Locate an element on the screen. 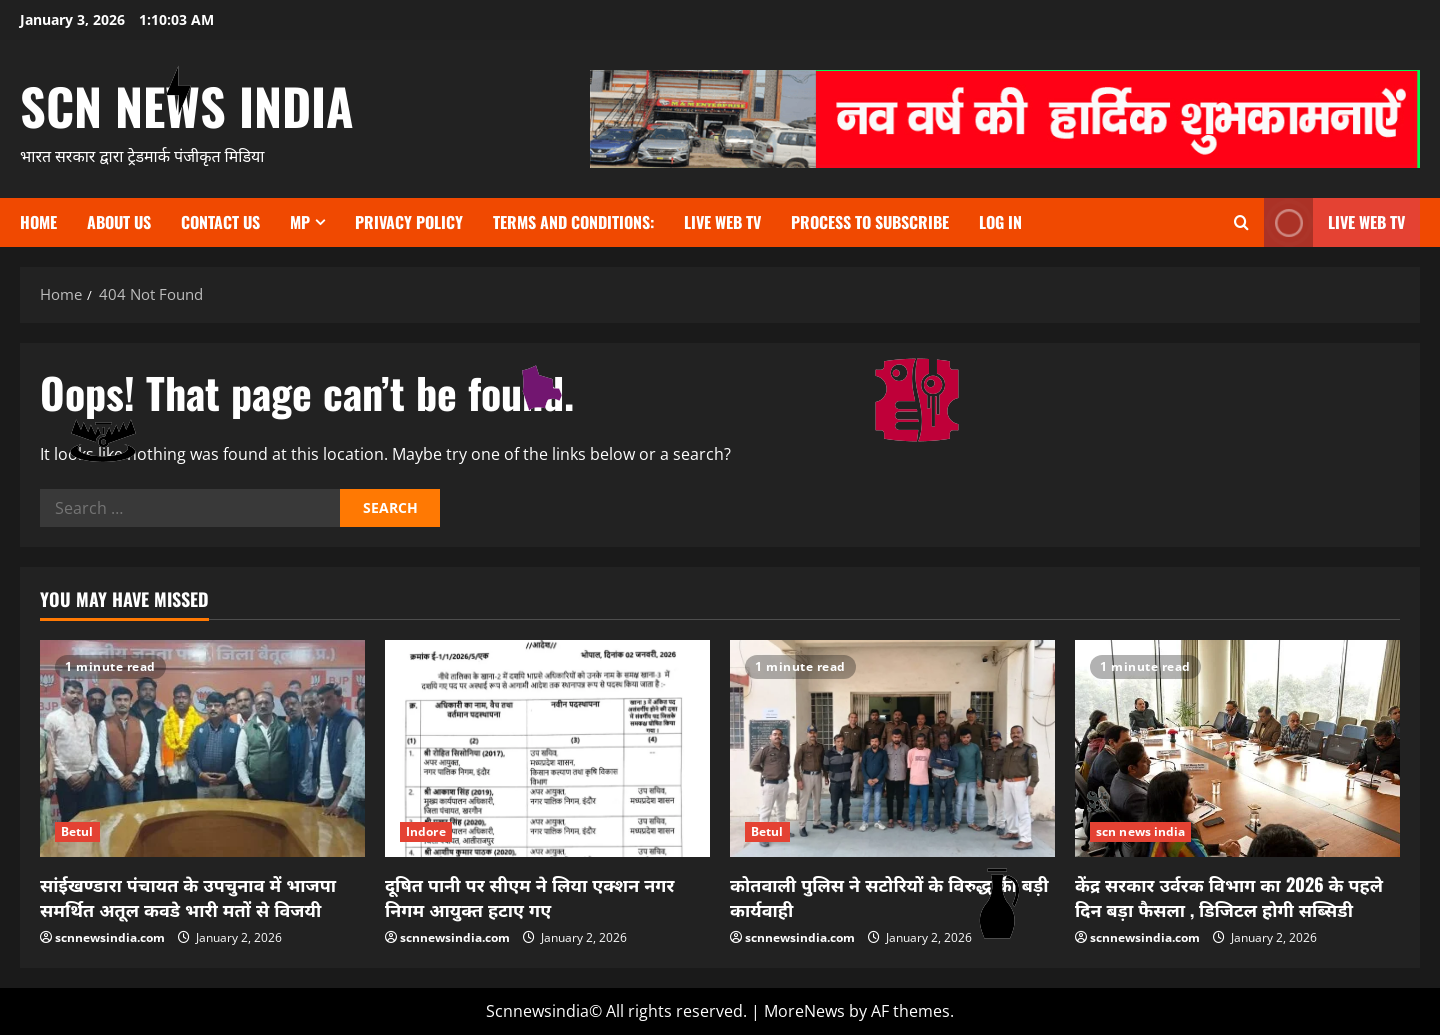 Image resolution: width=1440 pixels, height=1035 pixels. trap or hazard indicator in a game interface is located at coordinates (103, 433).